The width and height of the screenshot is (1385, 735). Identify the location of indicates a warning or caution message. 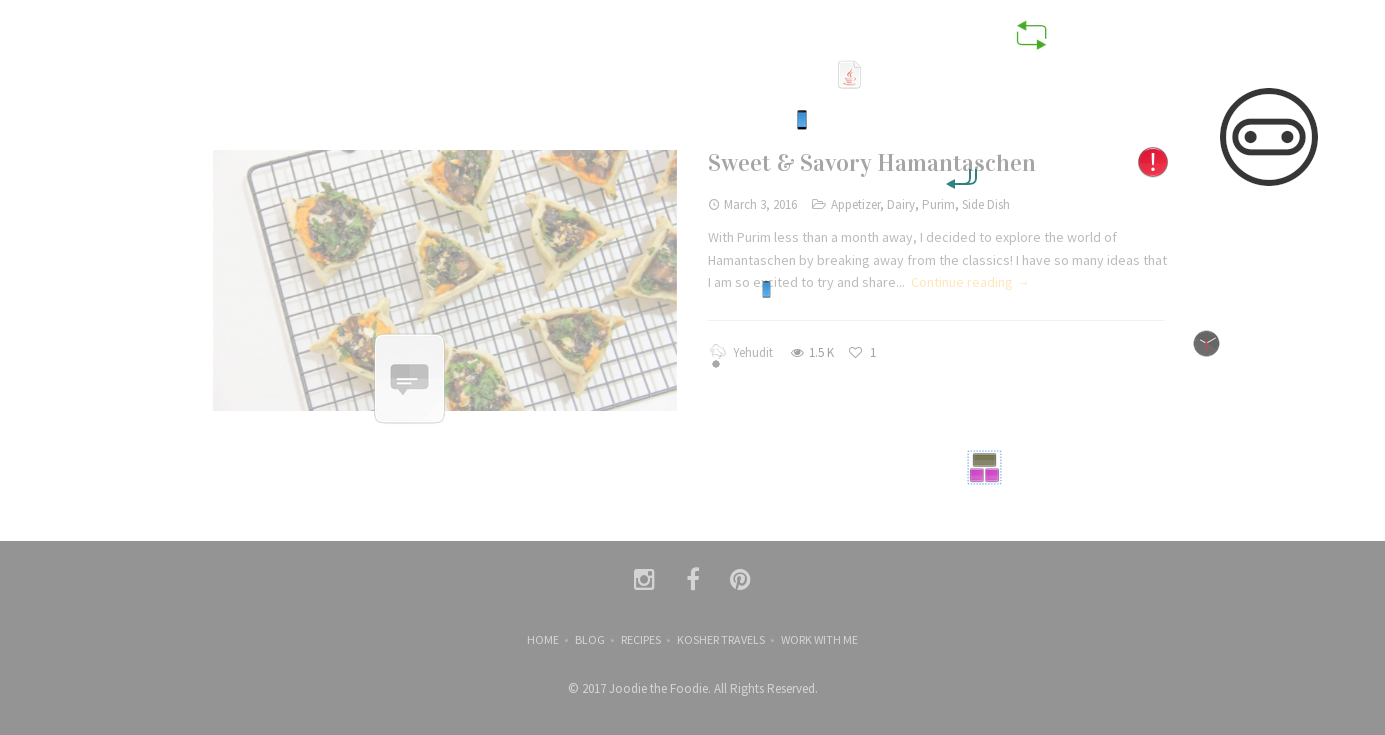
(1153, 162).